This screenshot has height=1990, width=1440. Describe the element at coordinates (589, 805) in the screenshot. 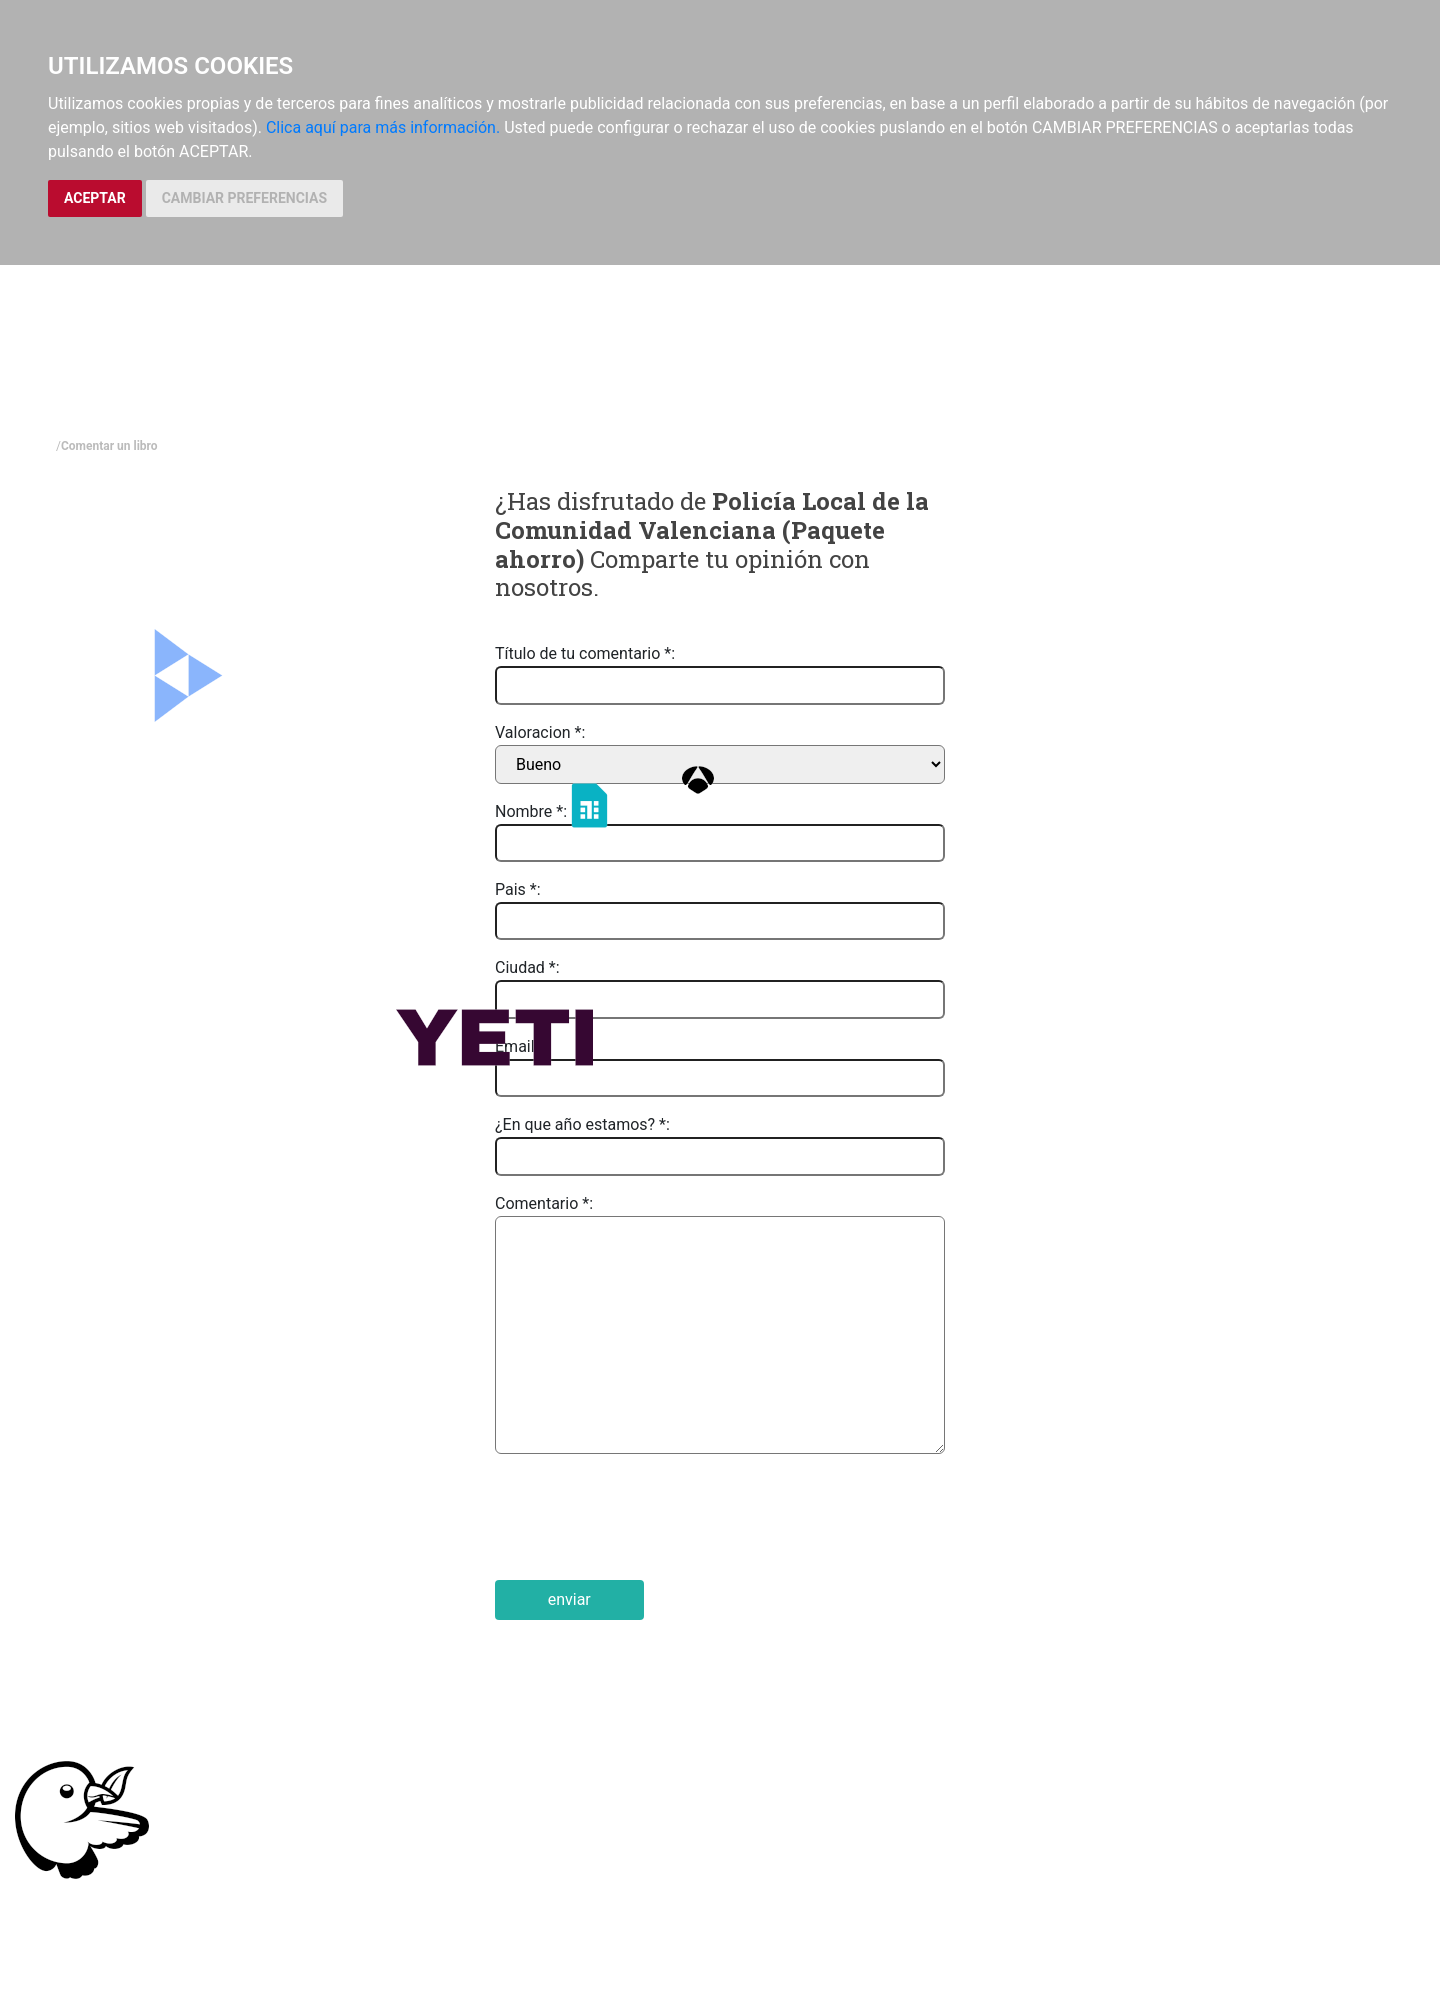

I see `manage sim card settings` at that location.